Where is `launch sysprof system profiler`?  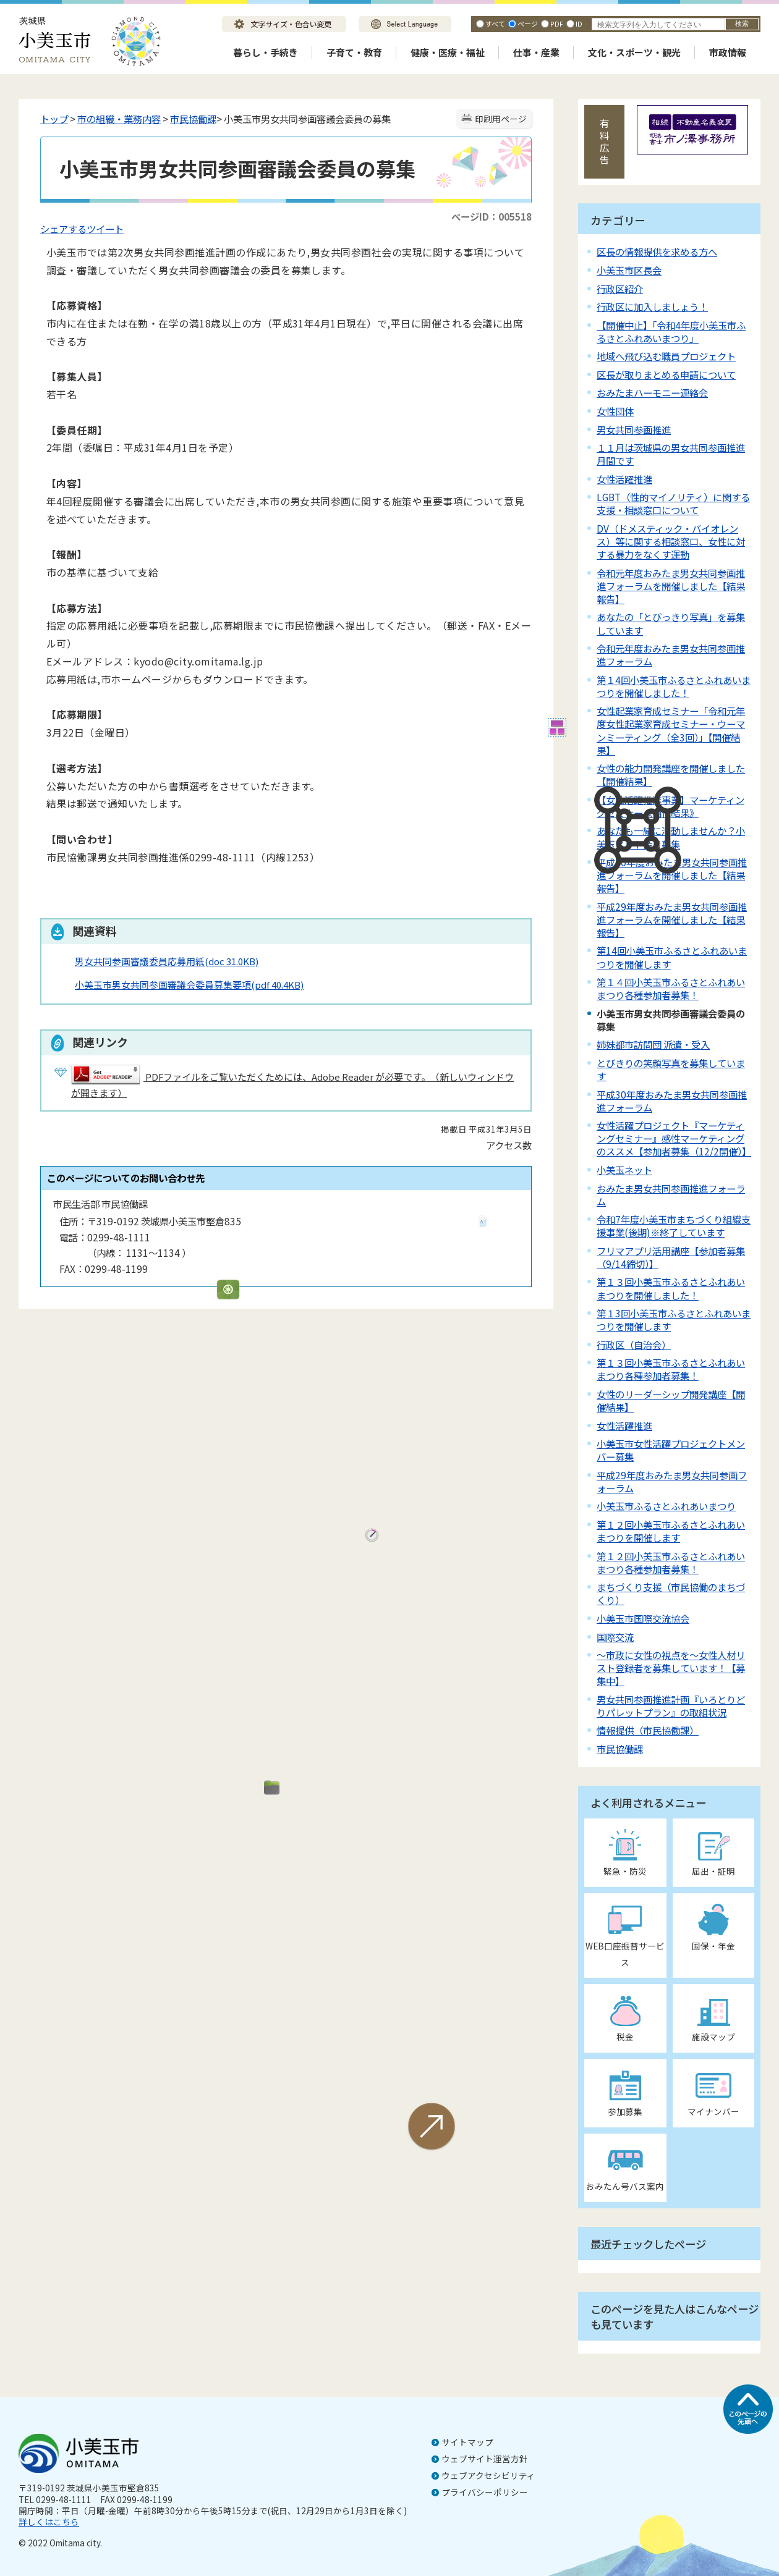 launch sysprof system profiler is located at coordinates (372, 1535).